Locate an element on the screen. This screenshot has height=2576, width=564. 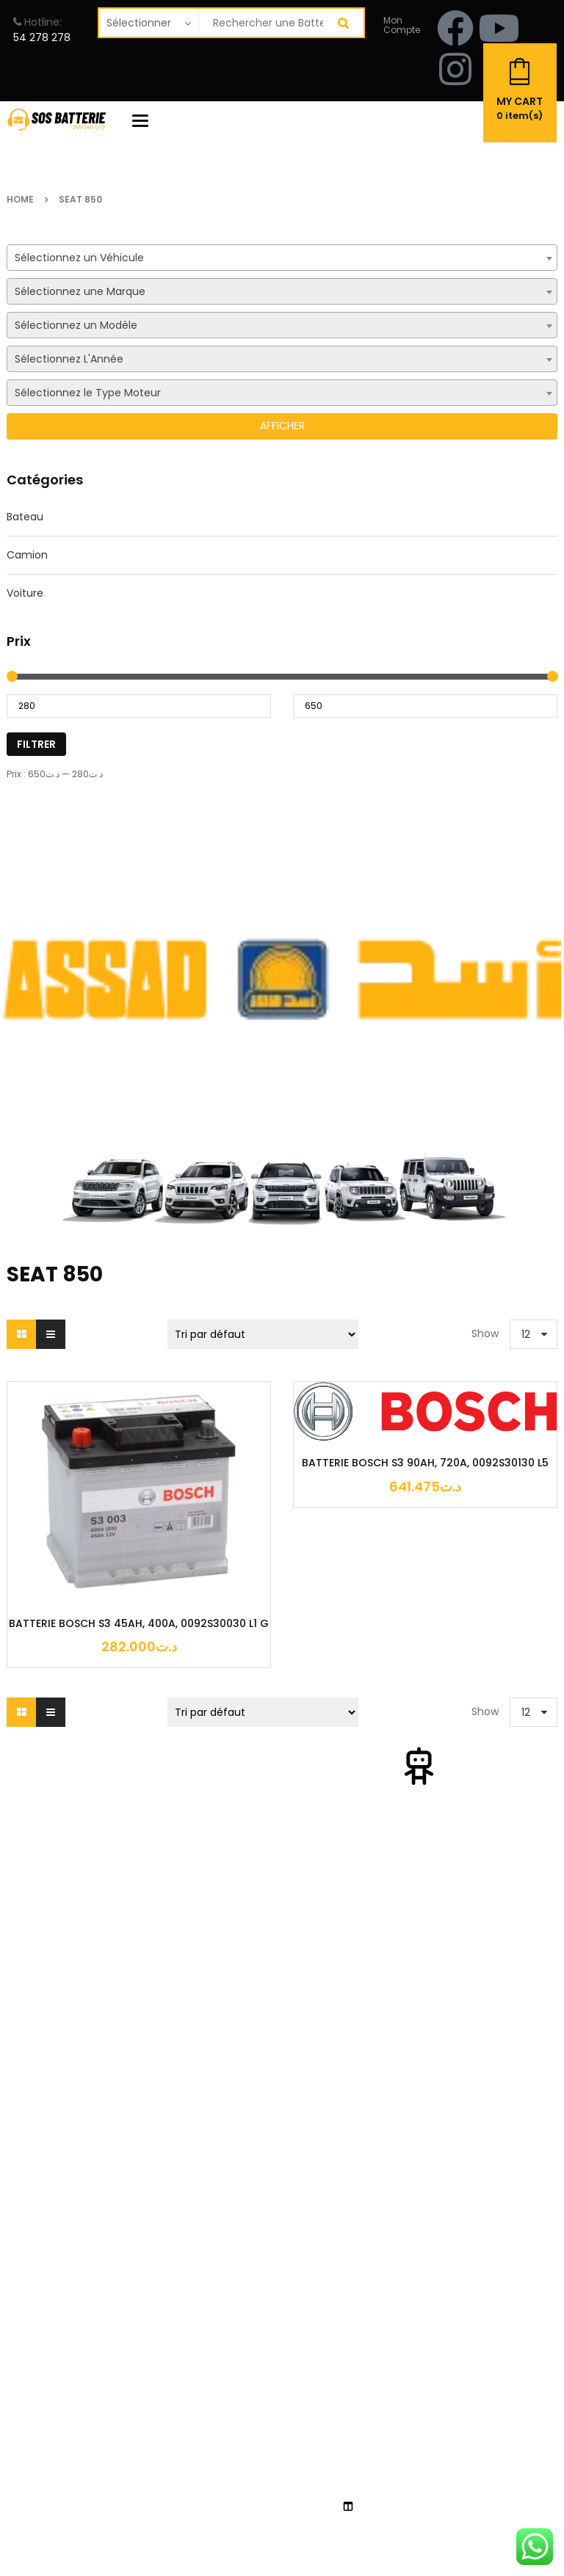
switch to column view layout is located at coordinates (348, 2506).